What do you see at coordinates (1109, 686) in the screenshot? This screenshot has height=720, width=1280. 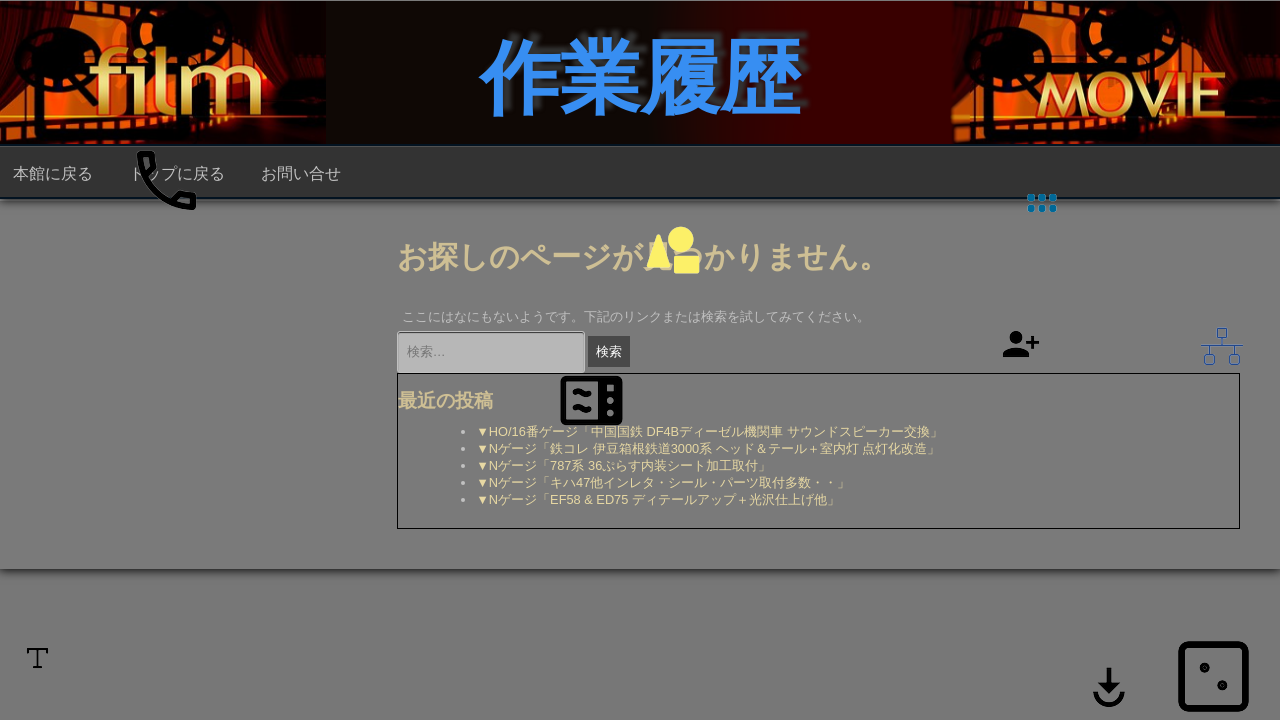 I see `download content to device` at bounding box center [1109, 686].